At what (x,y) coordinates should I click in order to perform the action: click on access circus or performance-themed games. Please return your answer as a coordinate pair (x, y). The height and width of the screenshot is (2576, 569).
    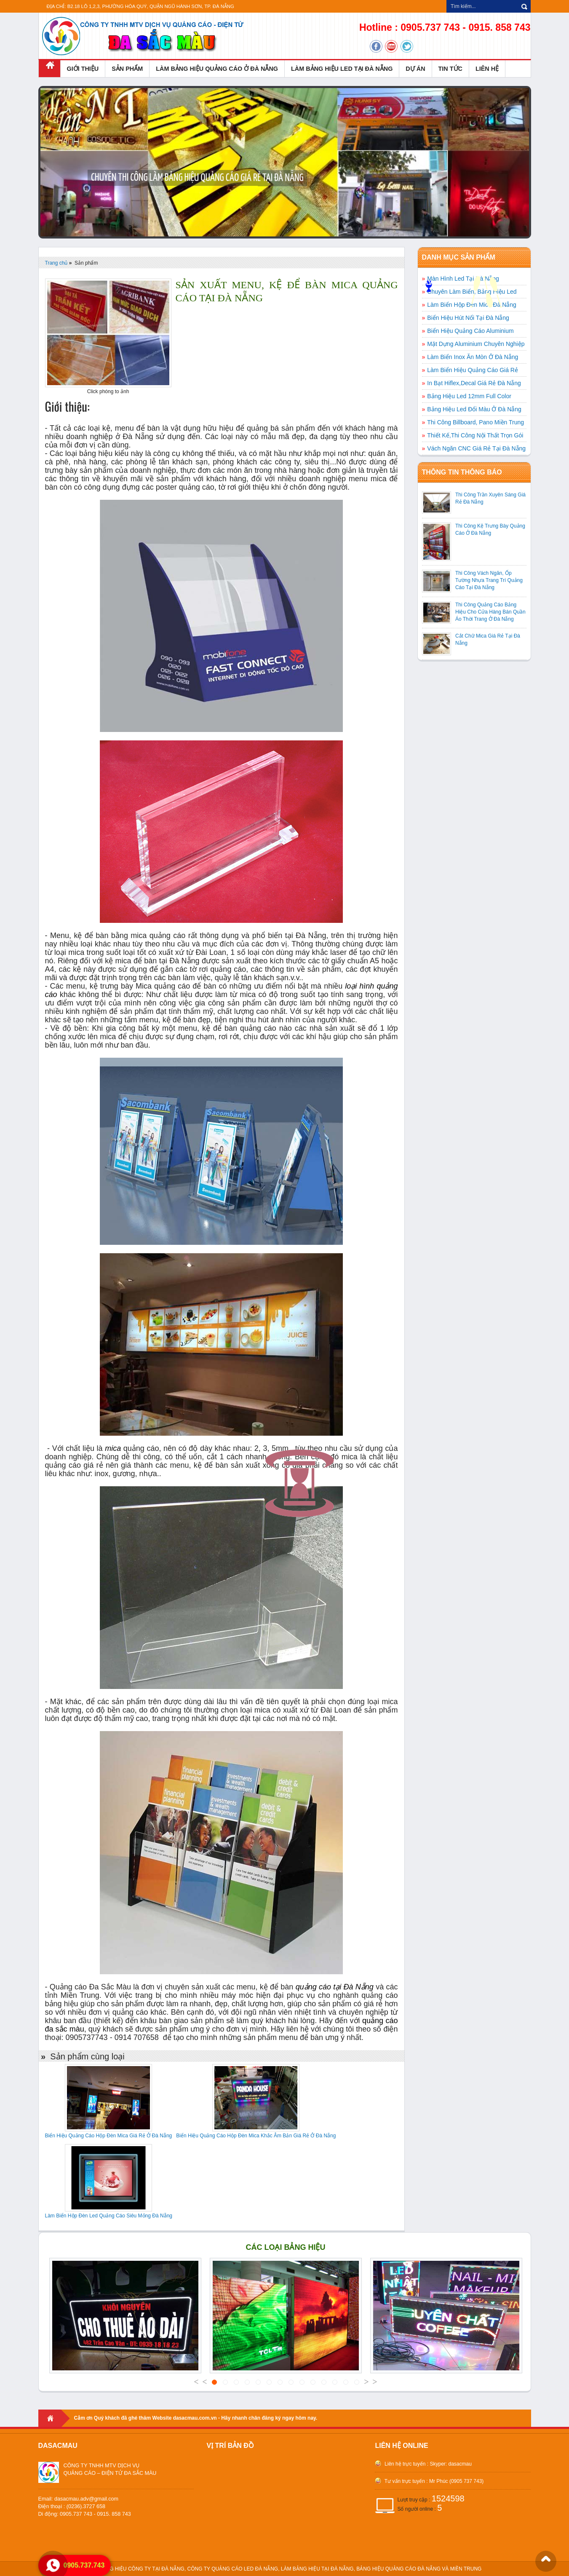
    Looking at the image, I should click on (486, 292).